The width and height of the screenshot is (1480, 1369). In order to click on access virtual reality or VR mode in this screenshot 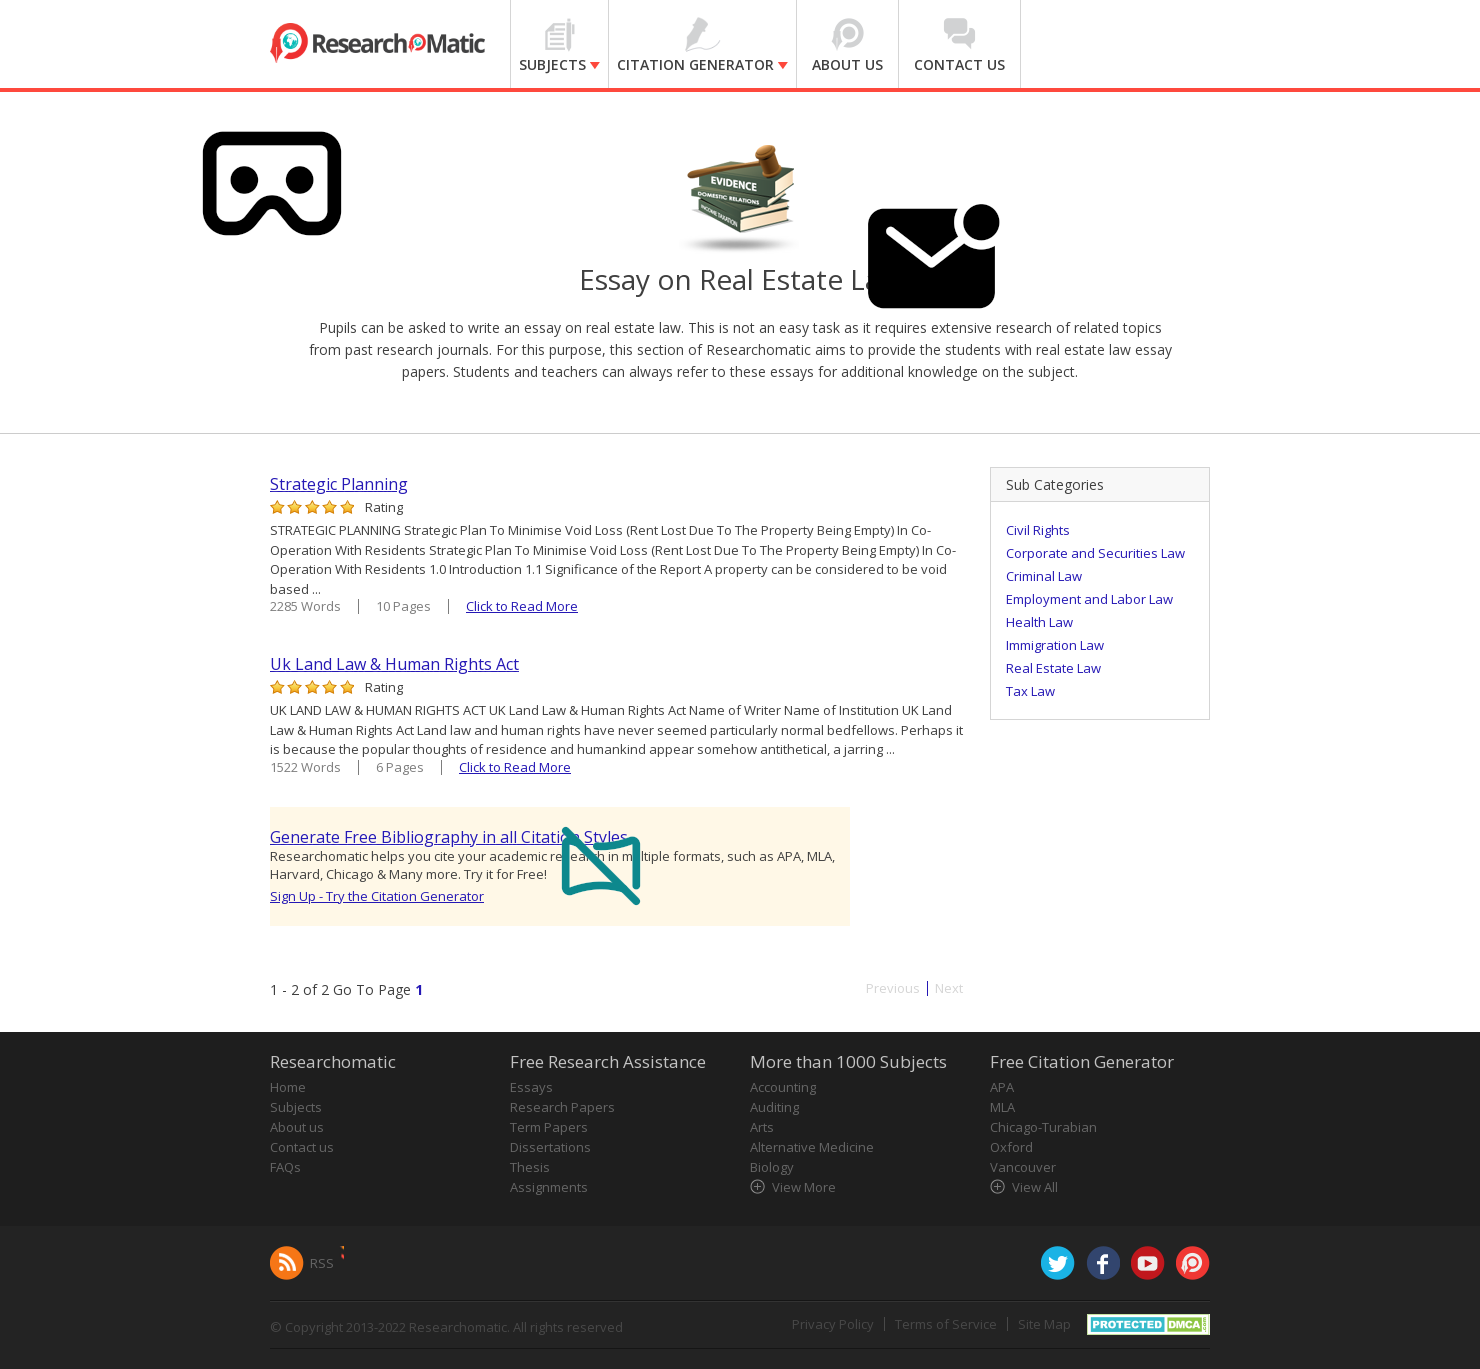, I will do `click(272, 180)`.